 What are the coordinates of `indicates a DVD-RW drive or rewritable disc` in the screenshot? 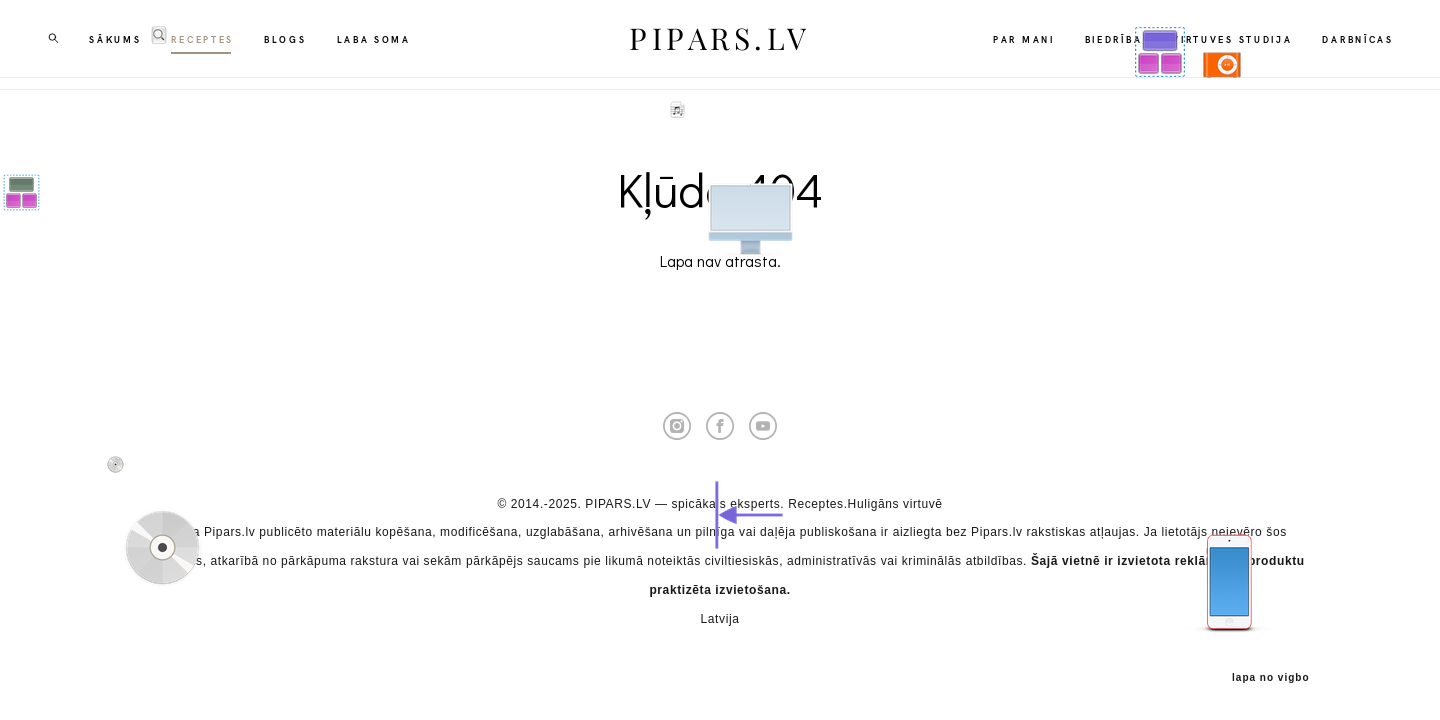 It's located at (162, 547).